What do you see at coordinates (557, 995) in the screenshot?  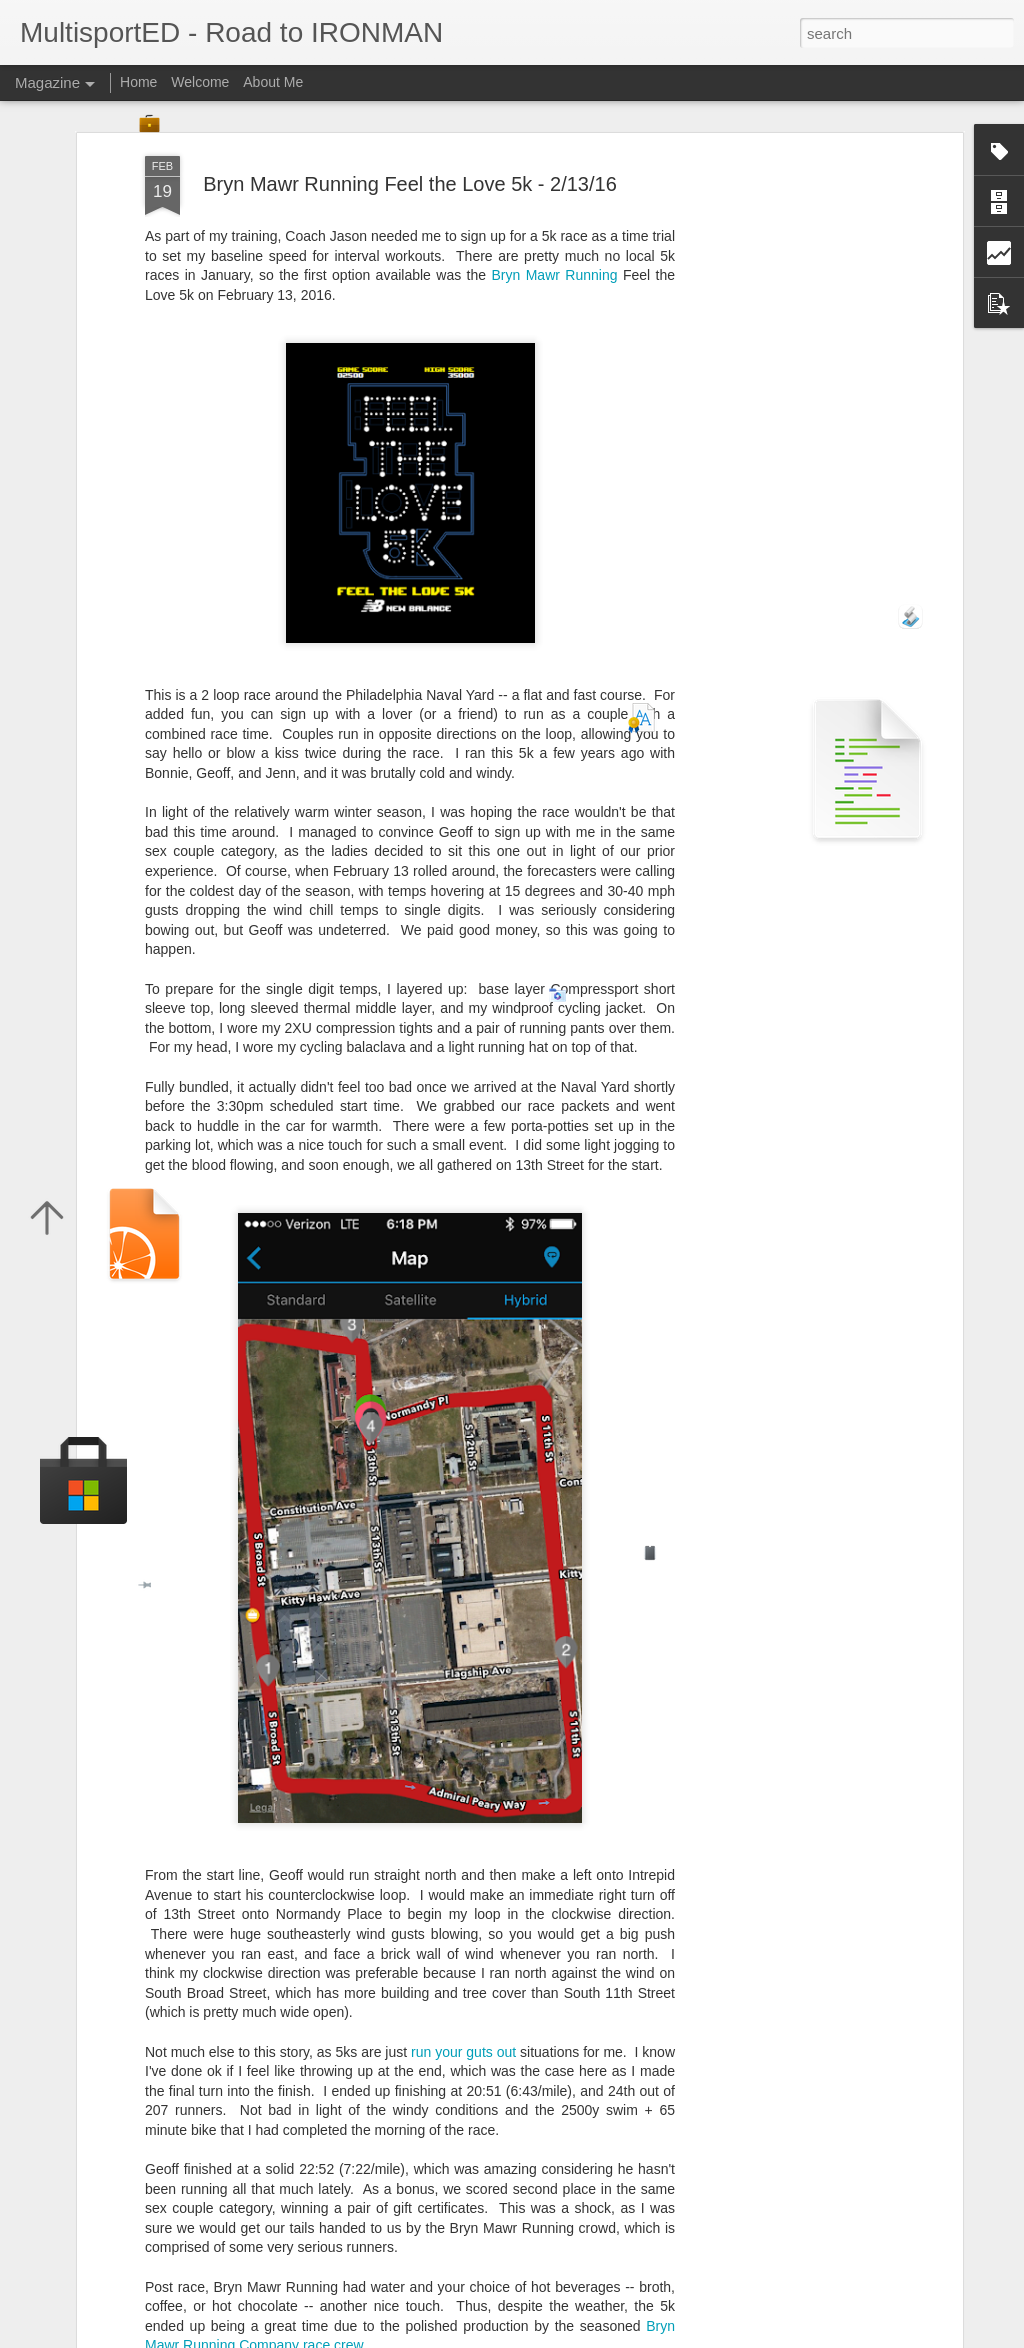 I see `open microsoft 365 files folder` at bounding box center [557, 995].